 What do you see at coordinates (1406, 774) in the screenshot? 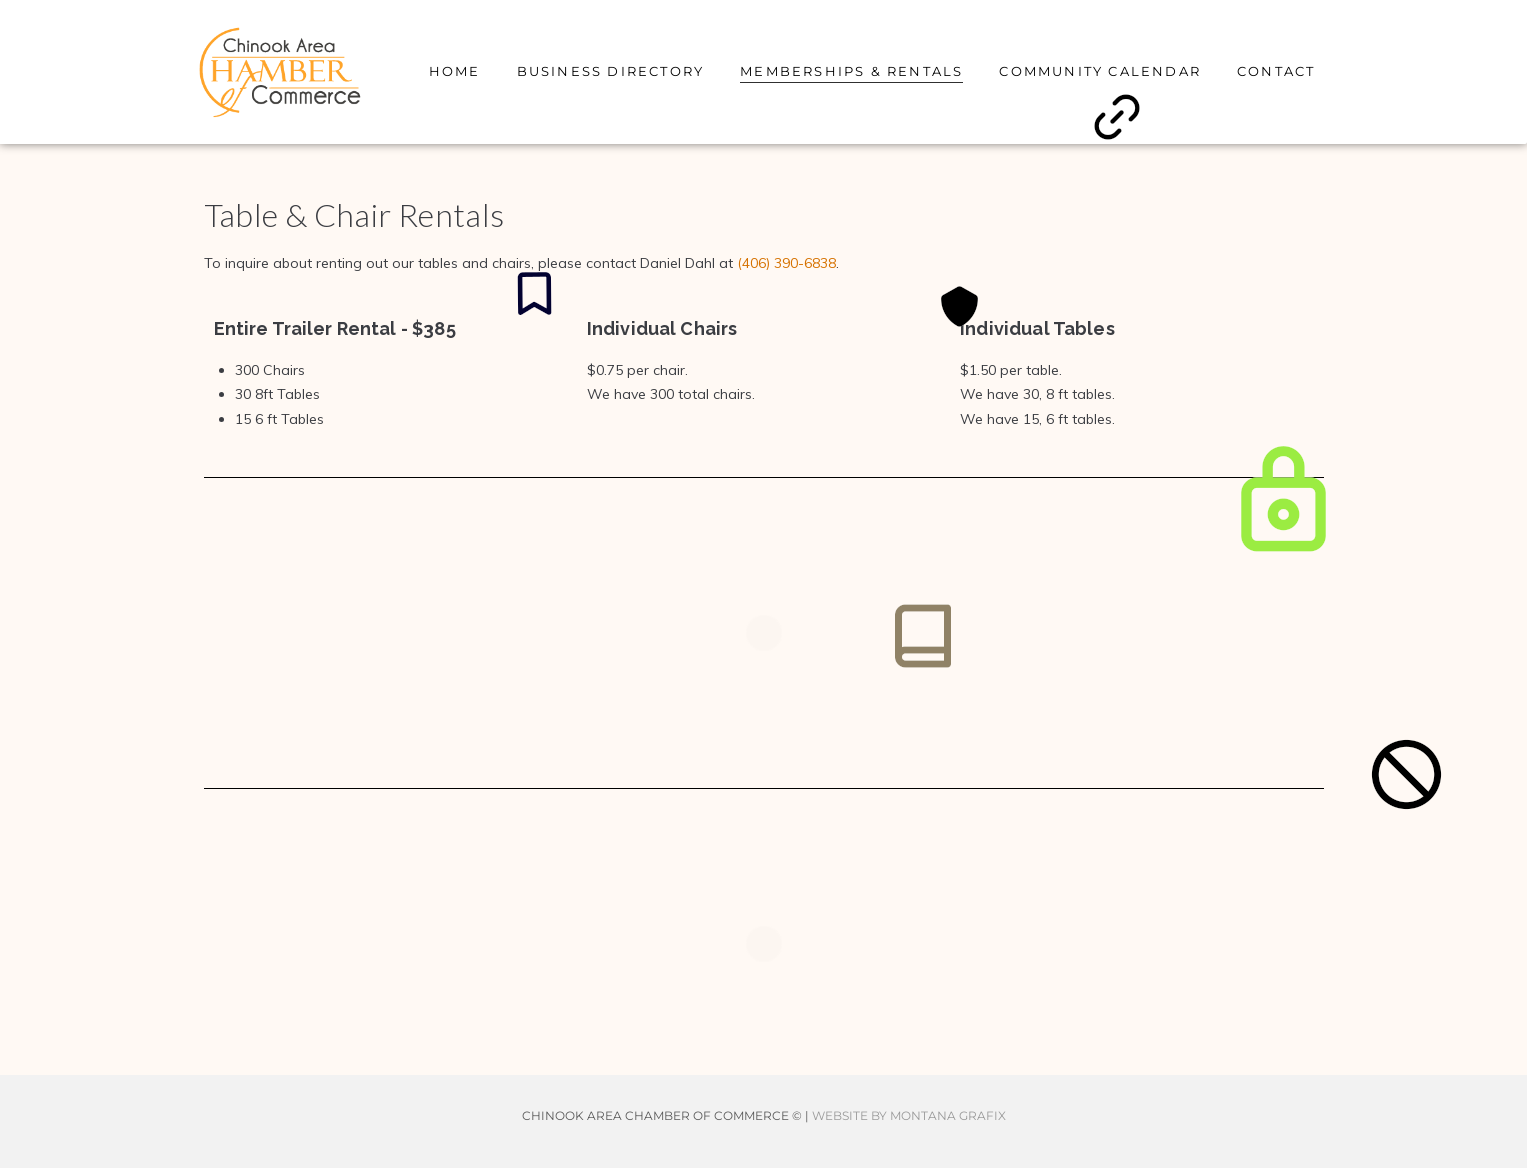
I see `indicates blocked or prohibited action` at bounding box center [1406, 774].